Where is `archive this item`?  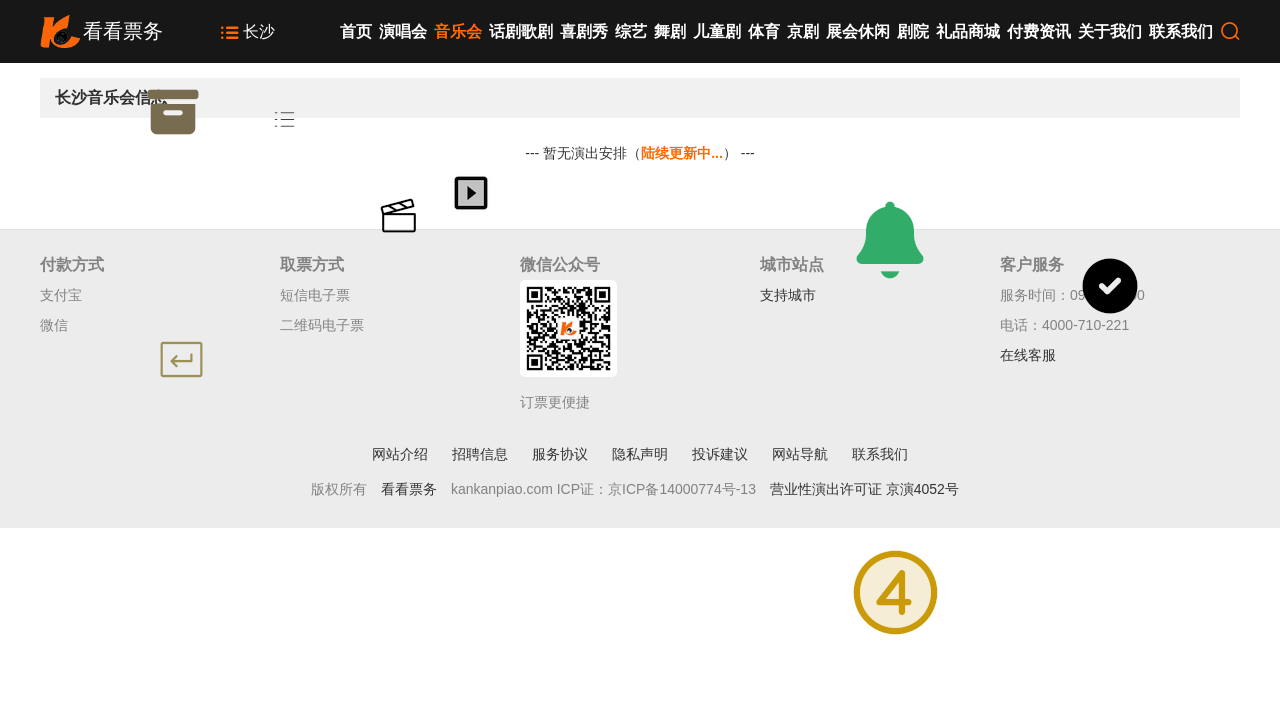 archive this item is located at coordinates (173, 112).